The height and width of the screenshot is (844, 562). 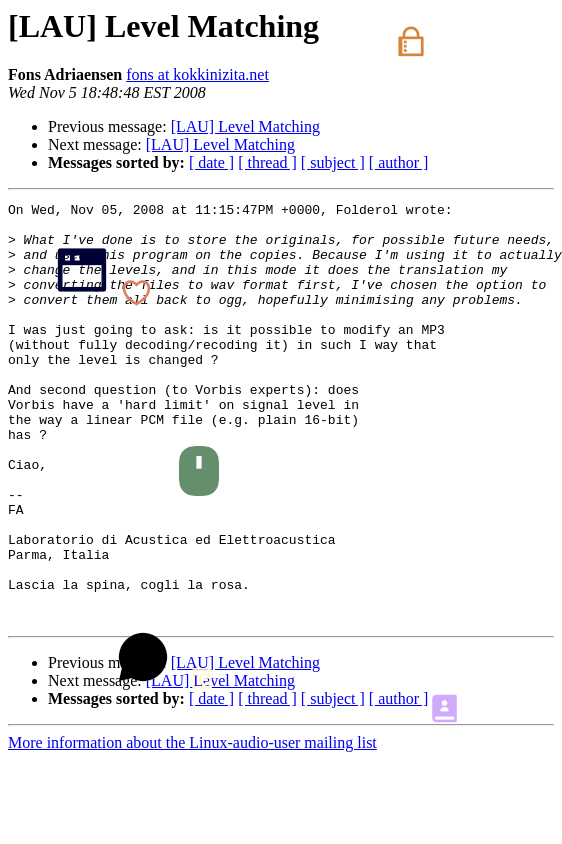 I want to click on open a new window, so click(x=82, y=270).